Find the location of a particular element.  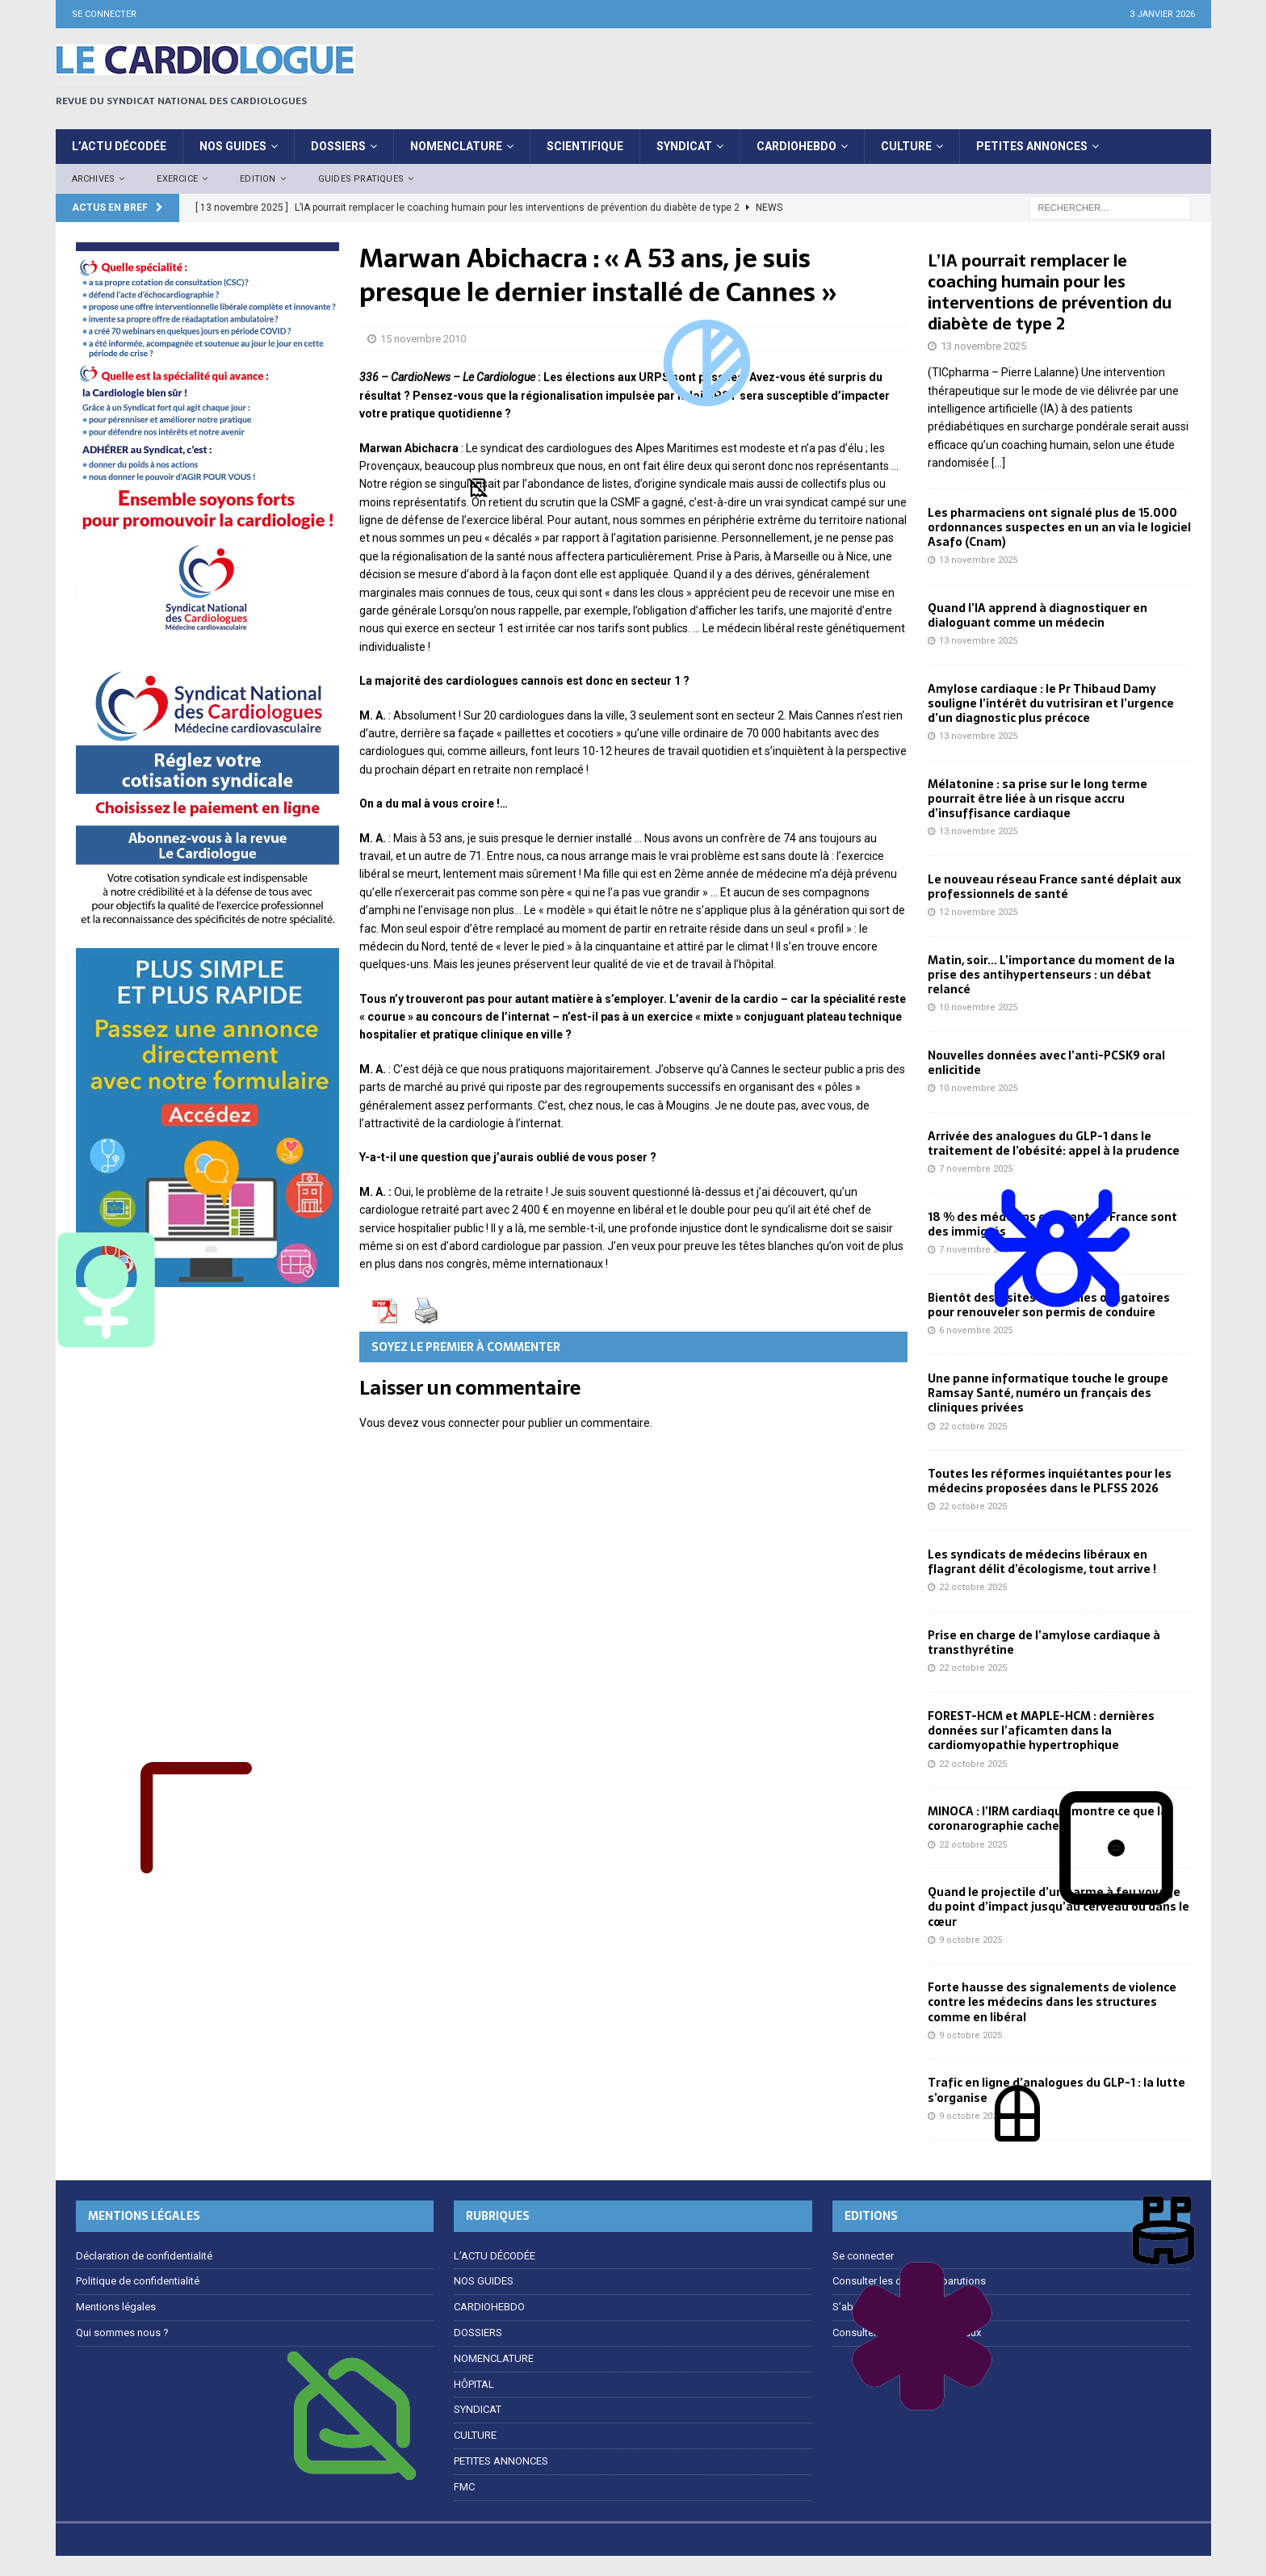

adjust screen brightness settings is located at coordinates (706, 363).